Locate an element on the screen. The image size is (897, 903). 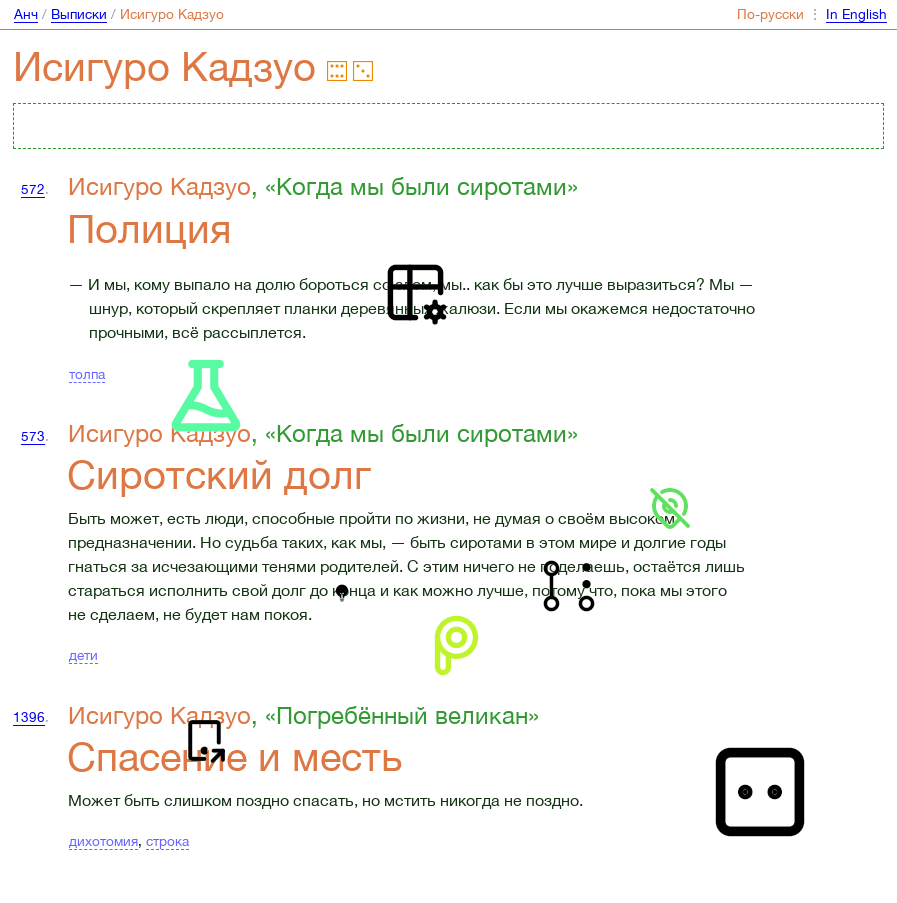
share content from tablet to another device is located at coordinates (204, 740).